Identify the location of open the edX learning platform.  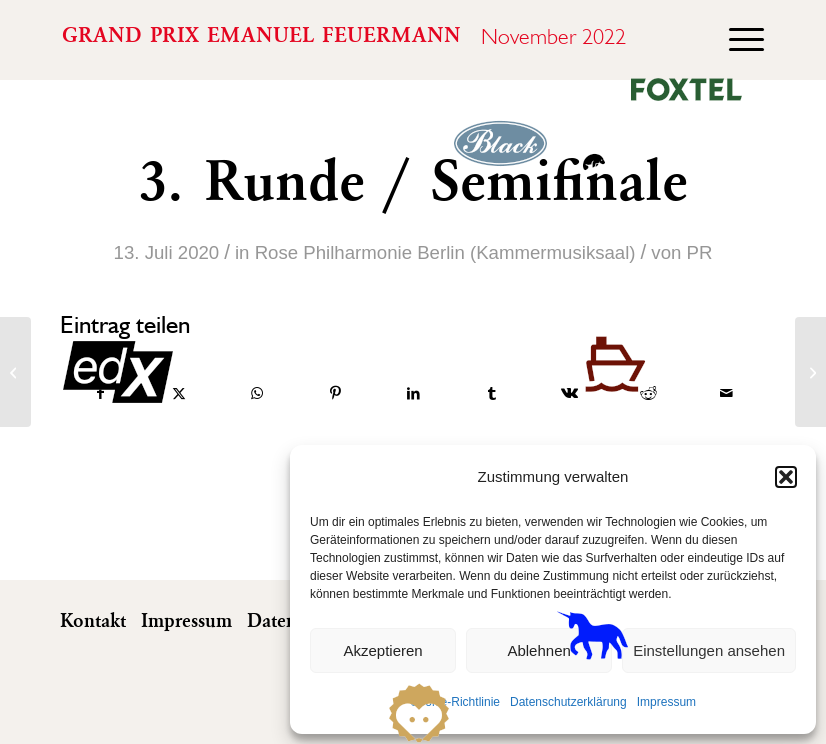
(118, 372).